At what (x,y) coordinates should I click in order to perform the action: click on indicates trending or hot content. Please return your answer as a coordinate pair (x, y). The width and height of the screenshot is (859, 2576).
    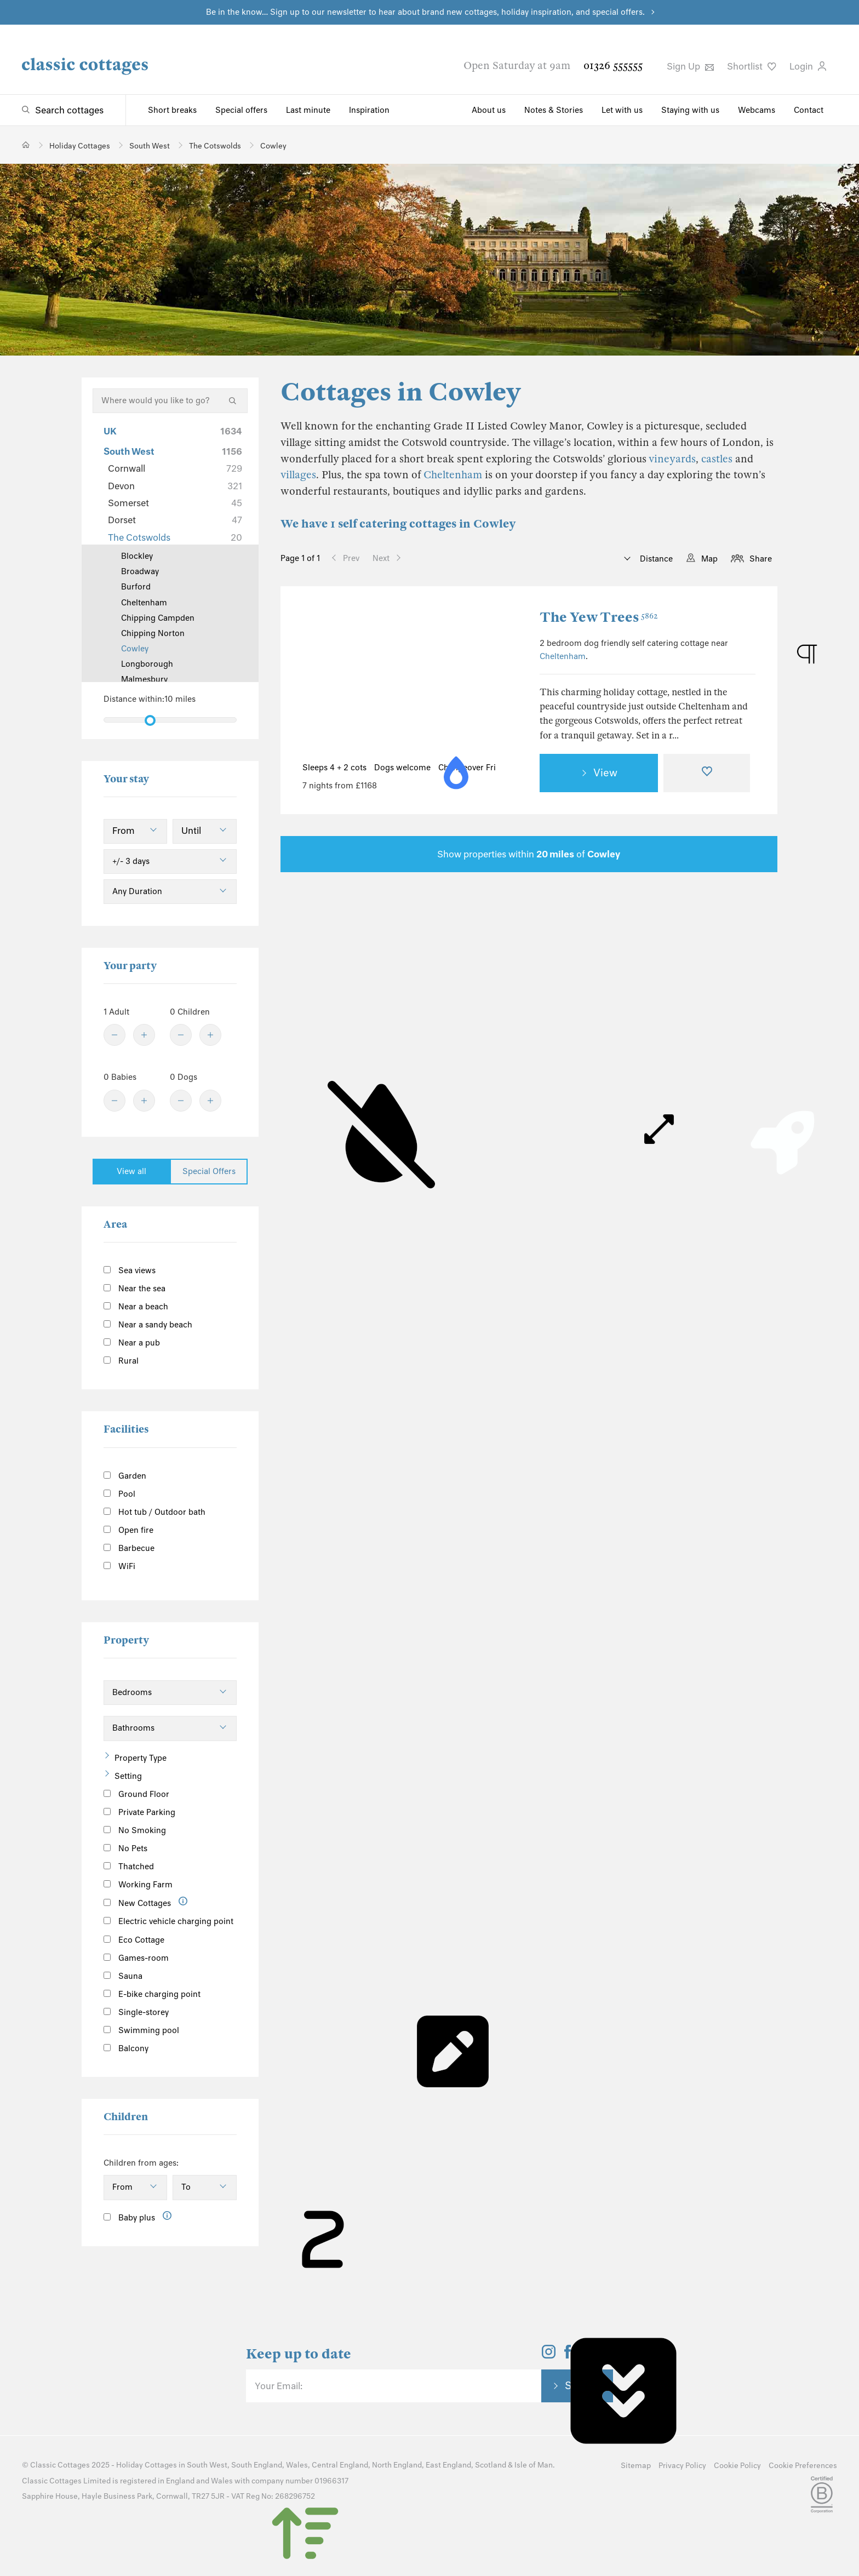
    Looking at the image, I should click on (456, 772).